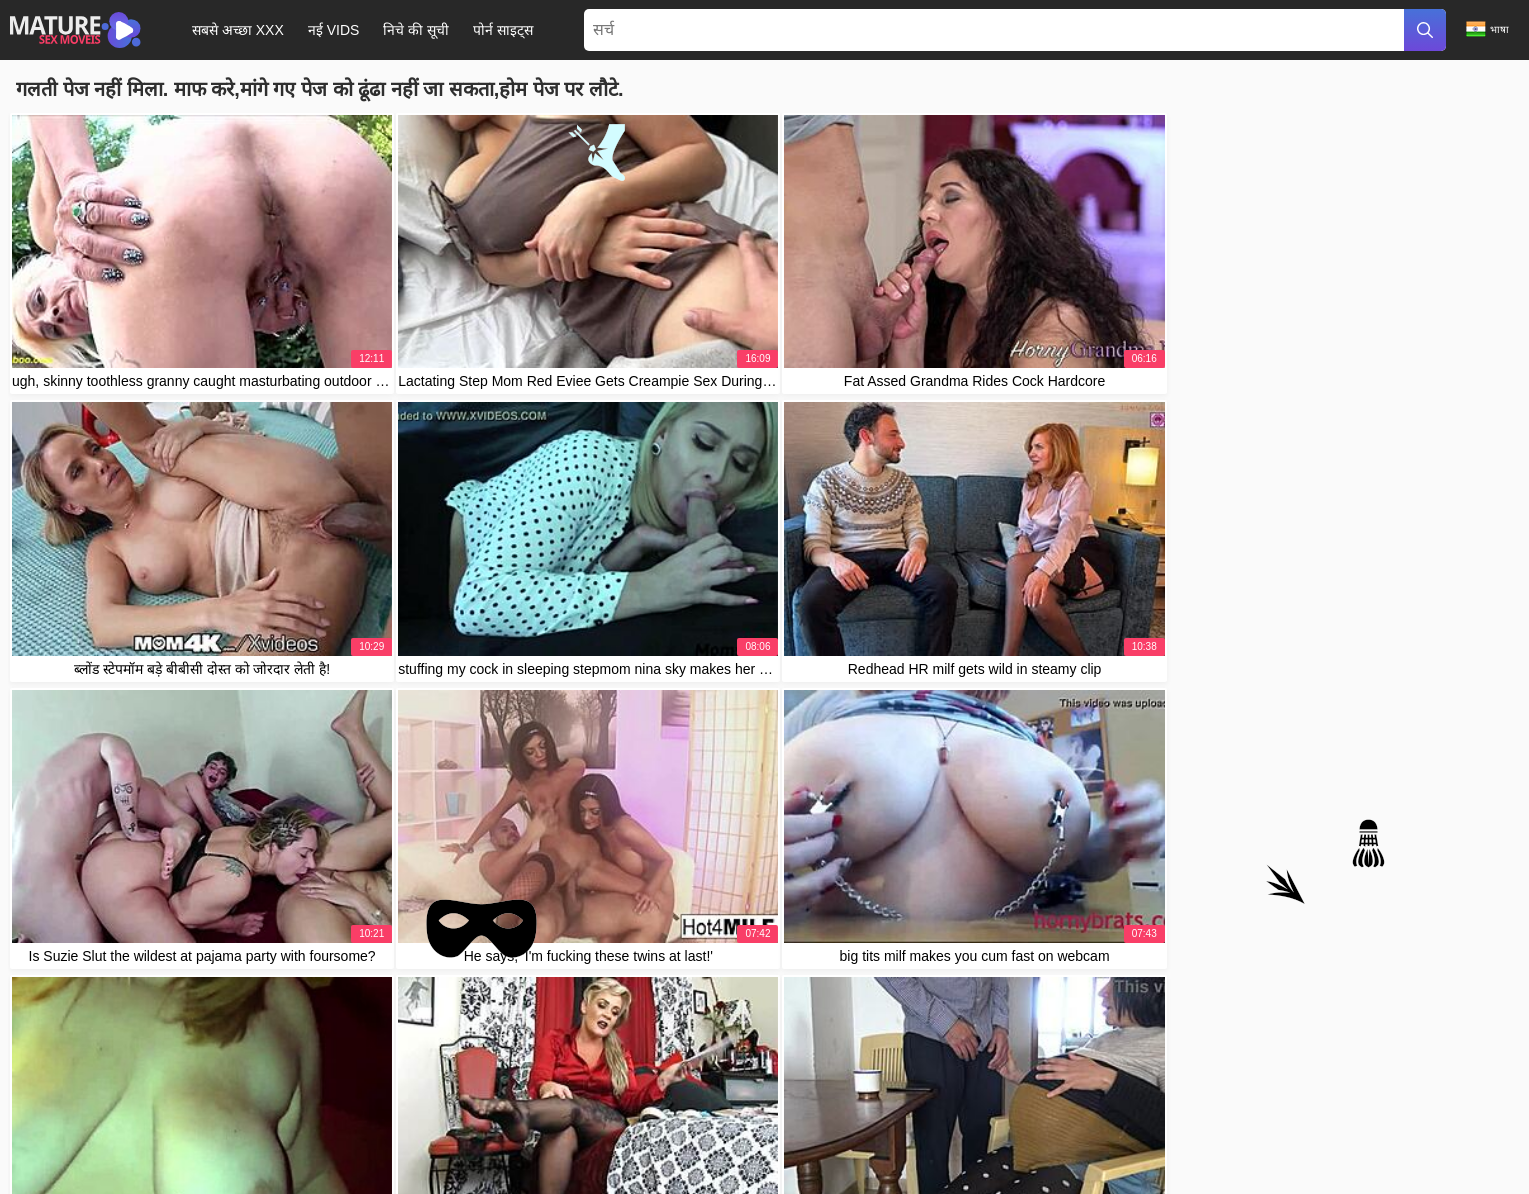  What do you see at coordinates (481, 930) in the screenshot?
I see `enable incognito or private browsing mode` at bounding box center [481, 930].